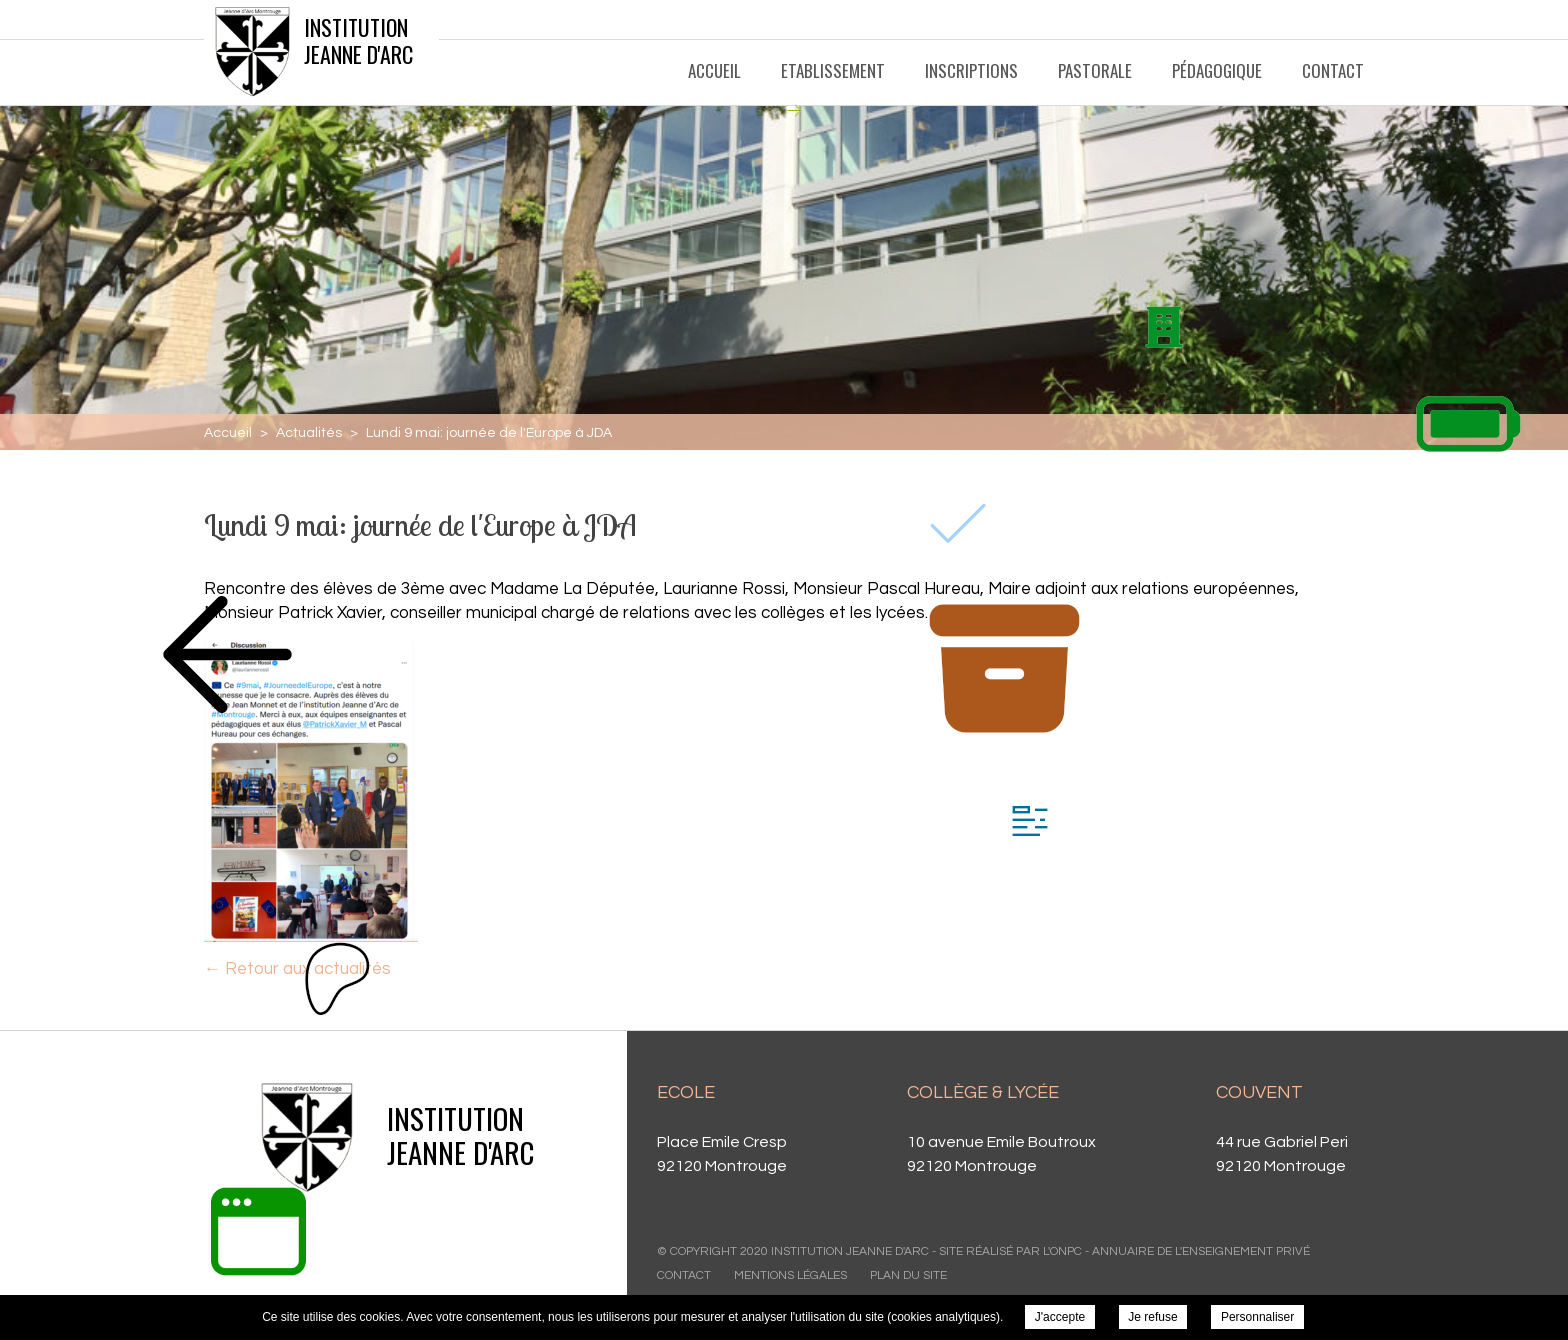  I want to click on confirm or complete an action, so click(957, 521).